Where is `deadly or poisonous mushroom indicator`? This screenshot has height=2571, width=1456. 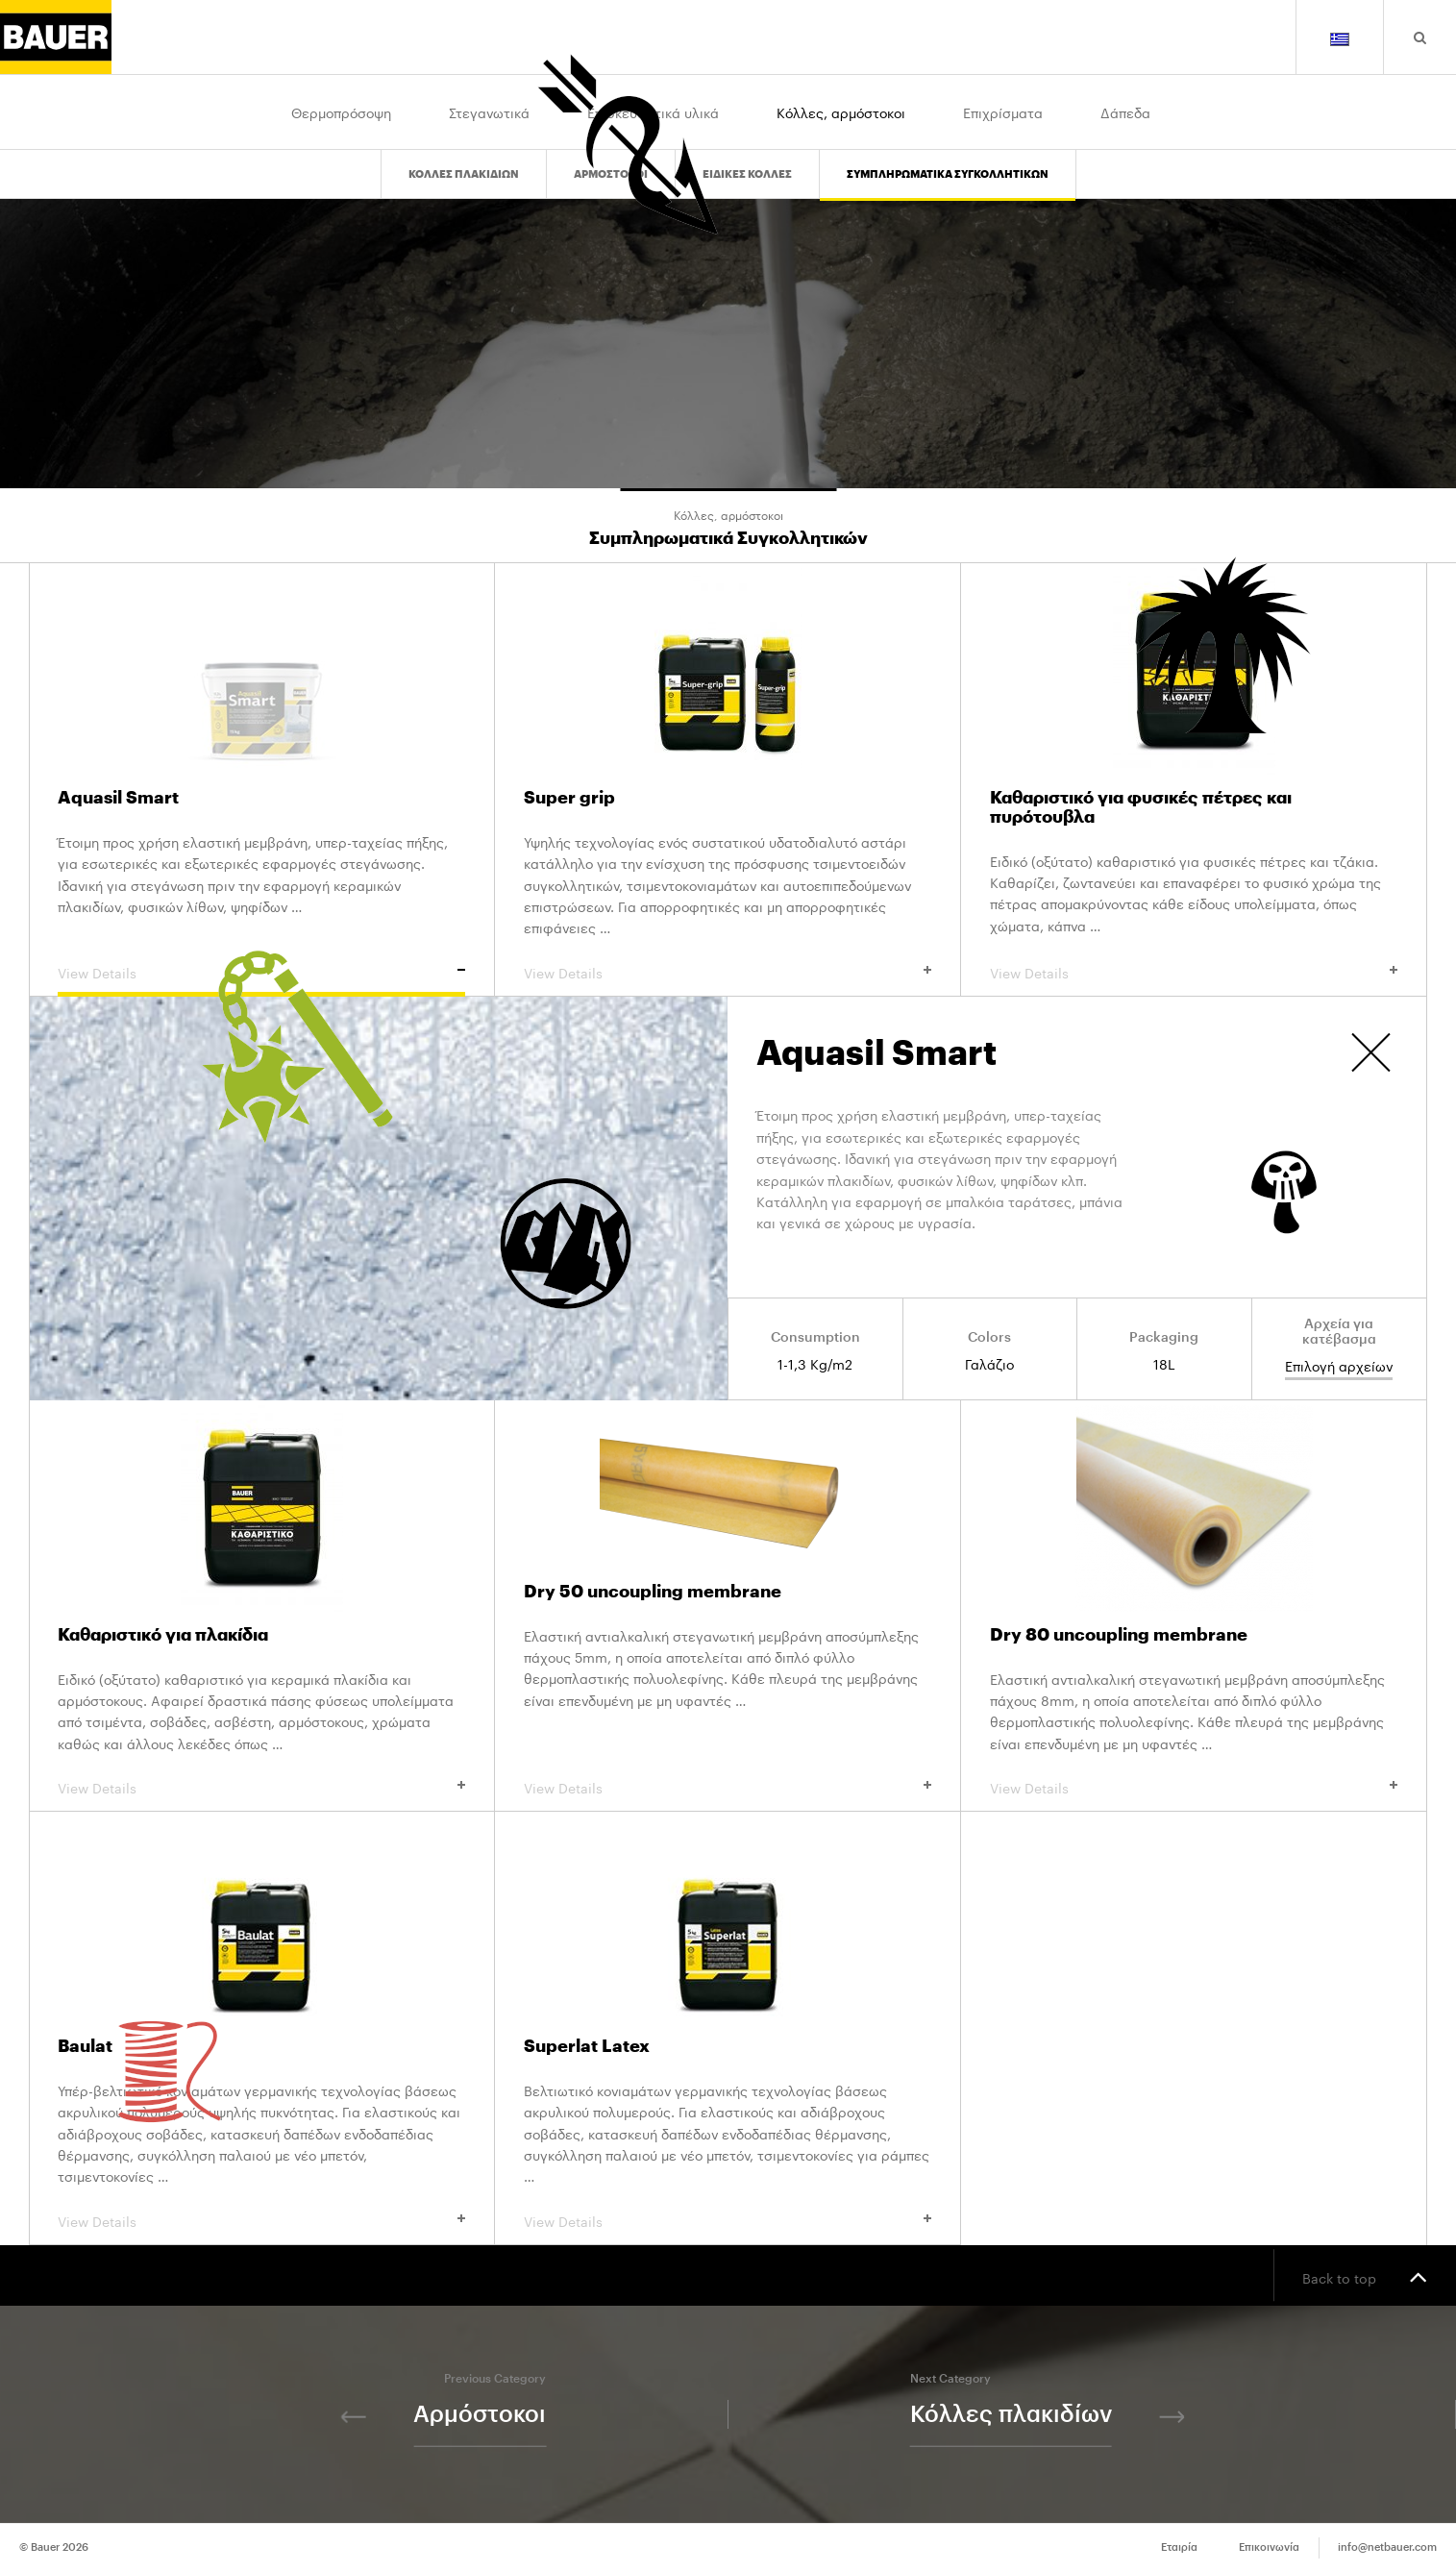
deadly or poisonous mushroom indicator is located at coordinates (1283, 1192).